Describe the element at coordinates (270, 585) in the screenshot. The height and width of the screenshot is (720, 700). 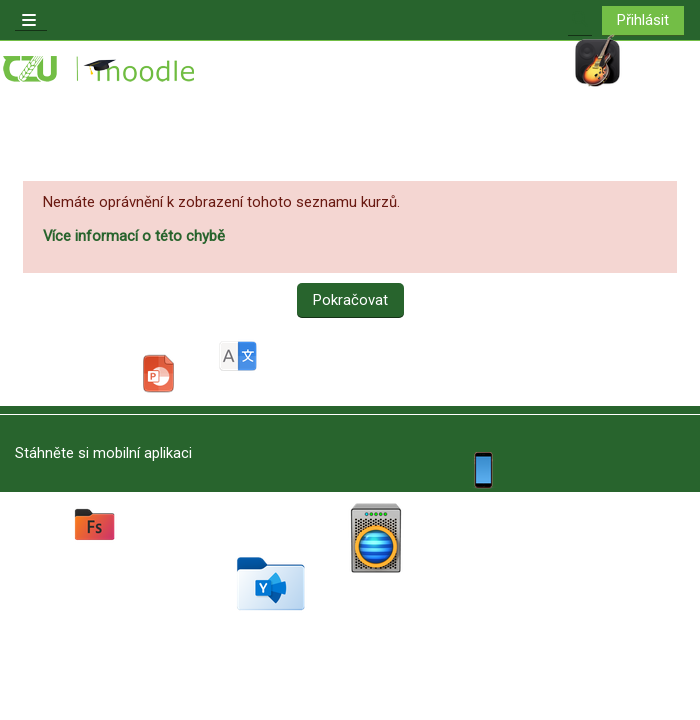
I see `open folder containing Microsoft Yammer files` at that location.